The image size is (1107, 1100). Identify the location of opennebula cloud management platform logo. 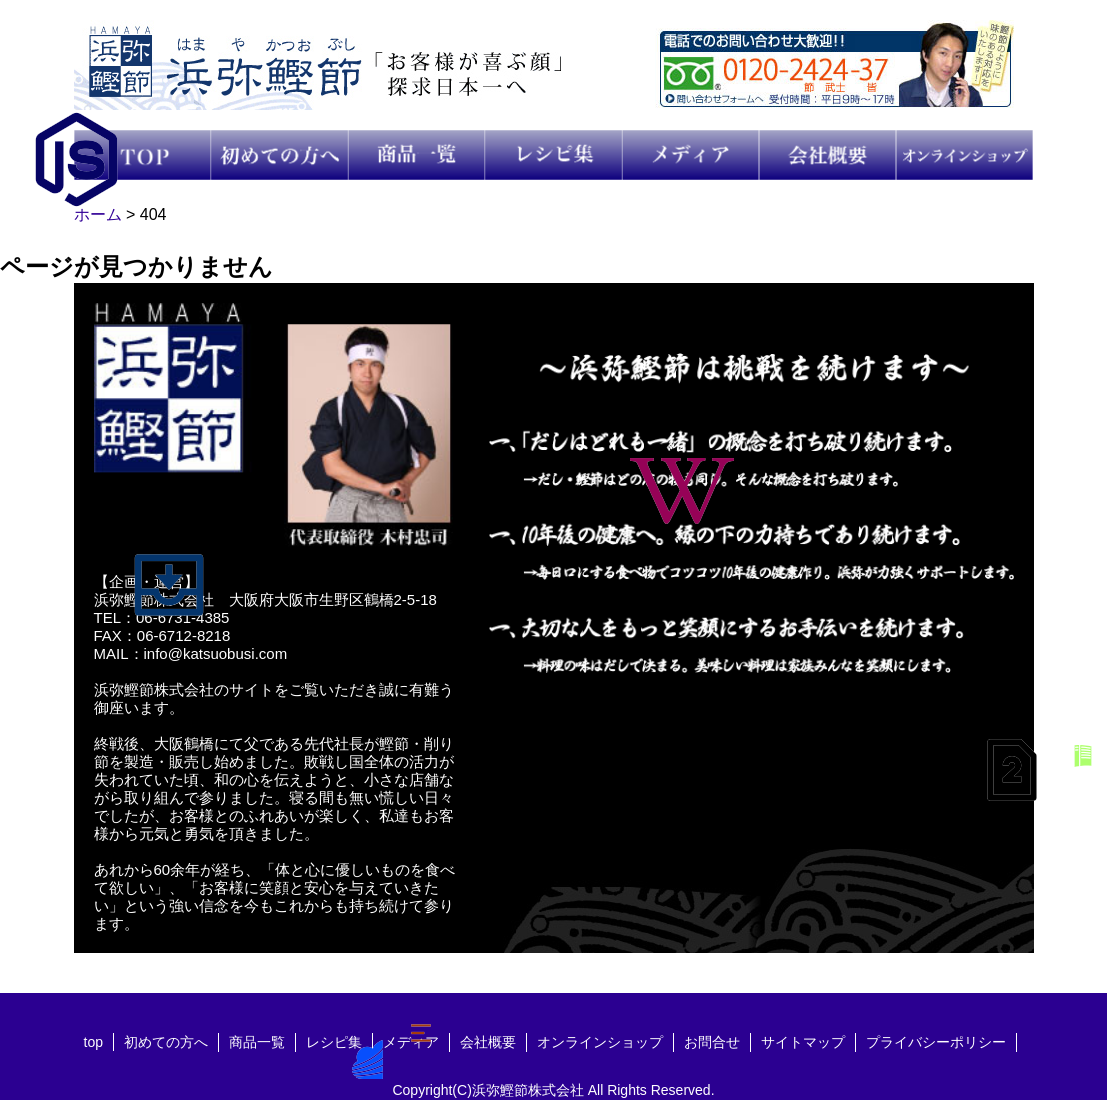
(367, 1059).